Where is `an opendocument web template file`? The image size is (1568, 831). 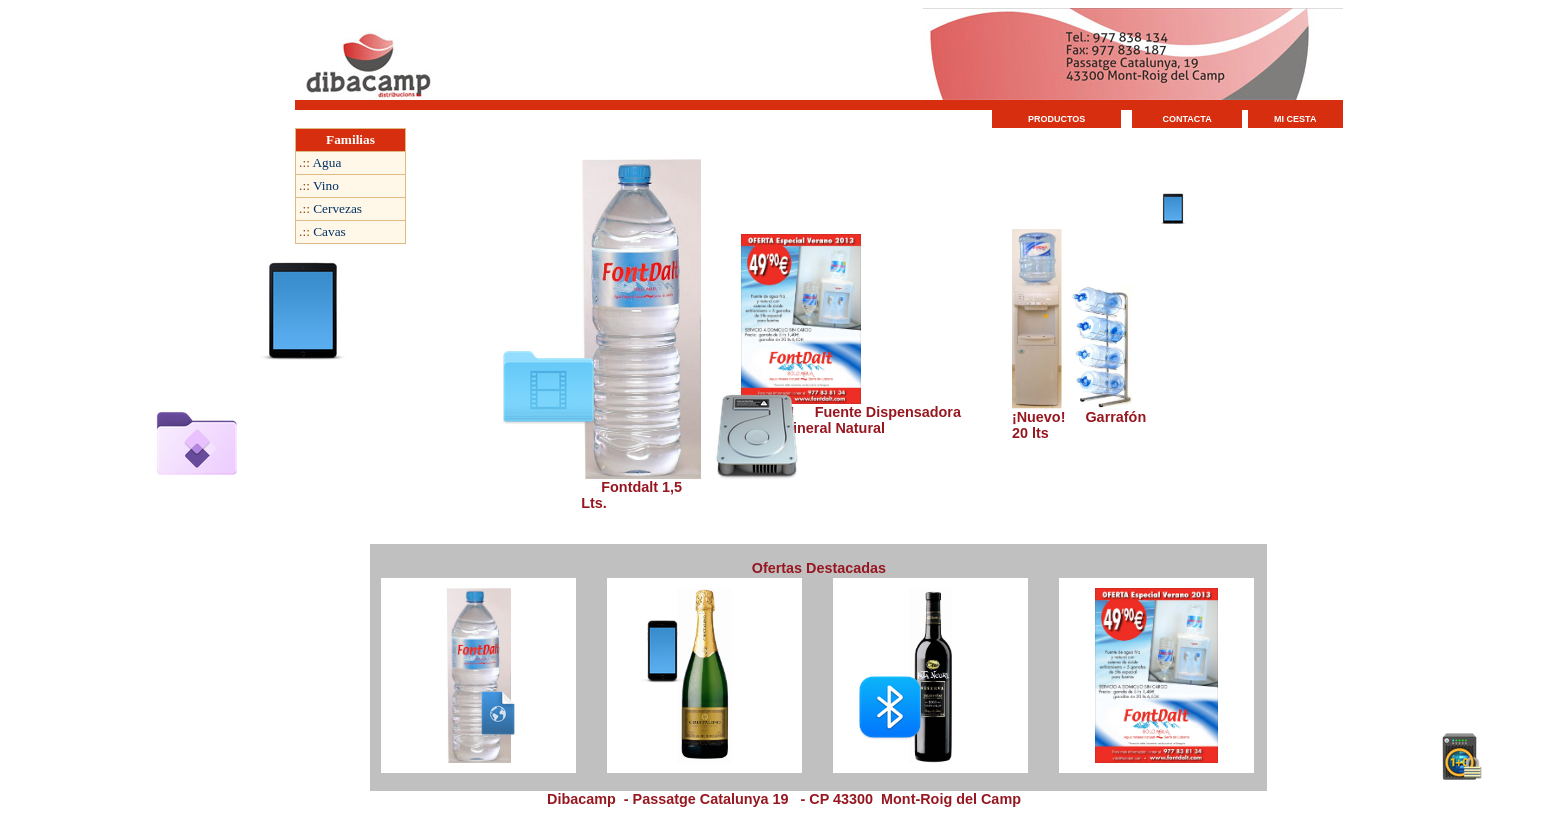
an opendocument web template file is located at coordinates (498, 714).